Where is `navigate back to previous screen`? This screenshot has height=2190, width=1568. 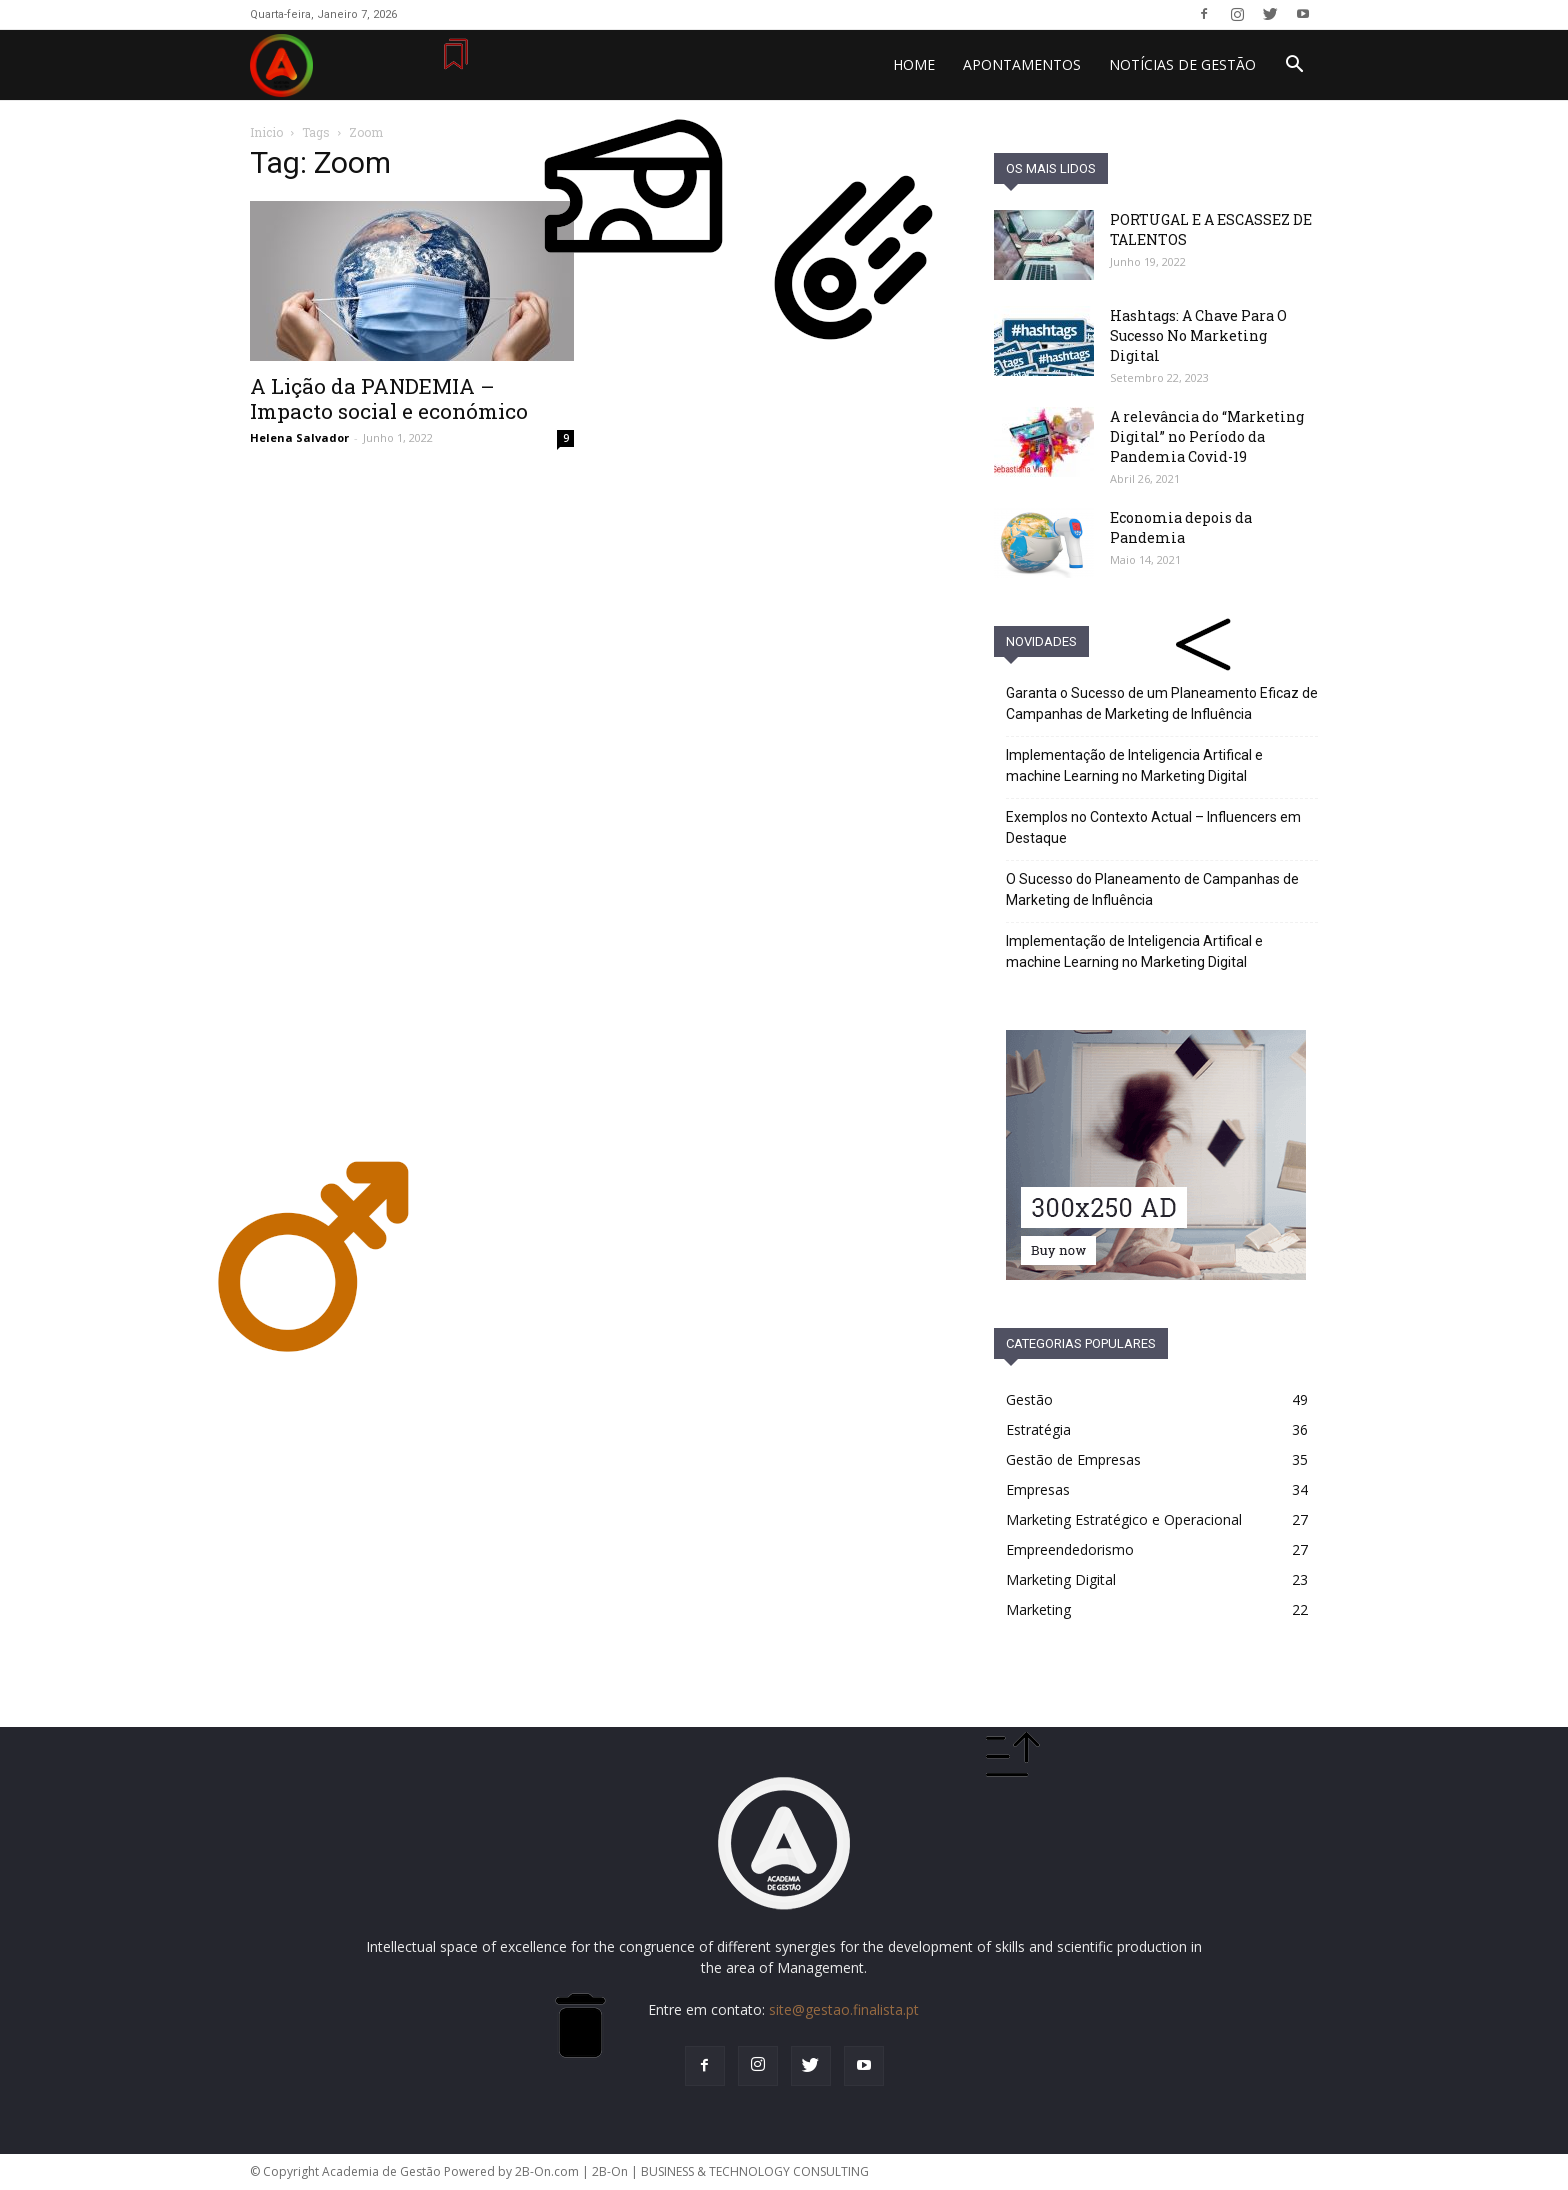
navigate back to previous screen is located at coordinates (1204, 644).